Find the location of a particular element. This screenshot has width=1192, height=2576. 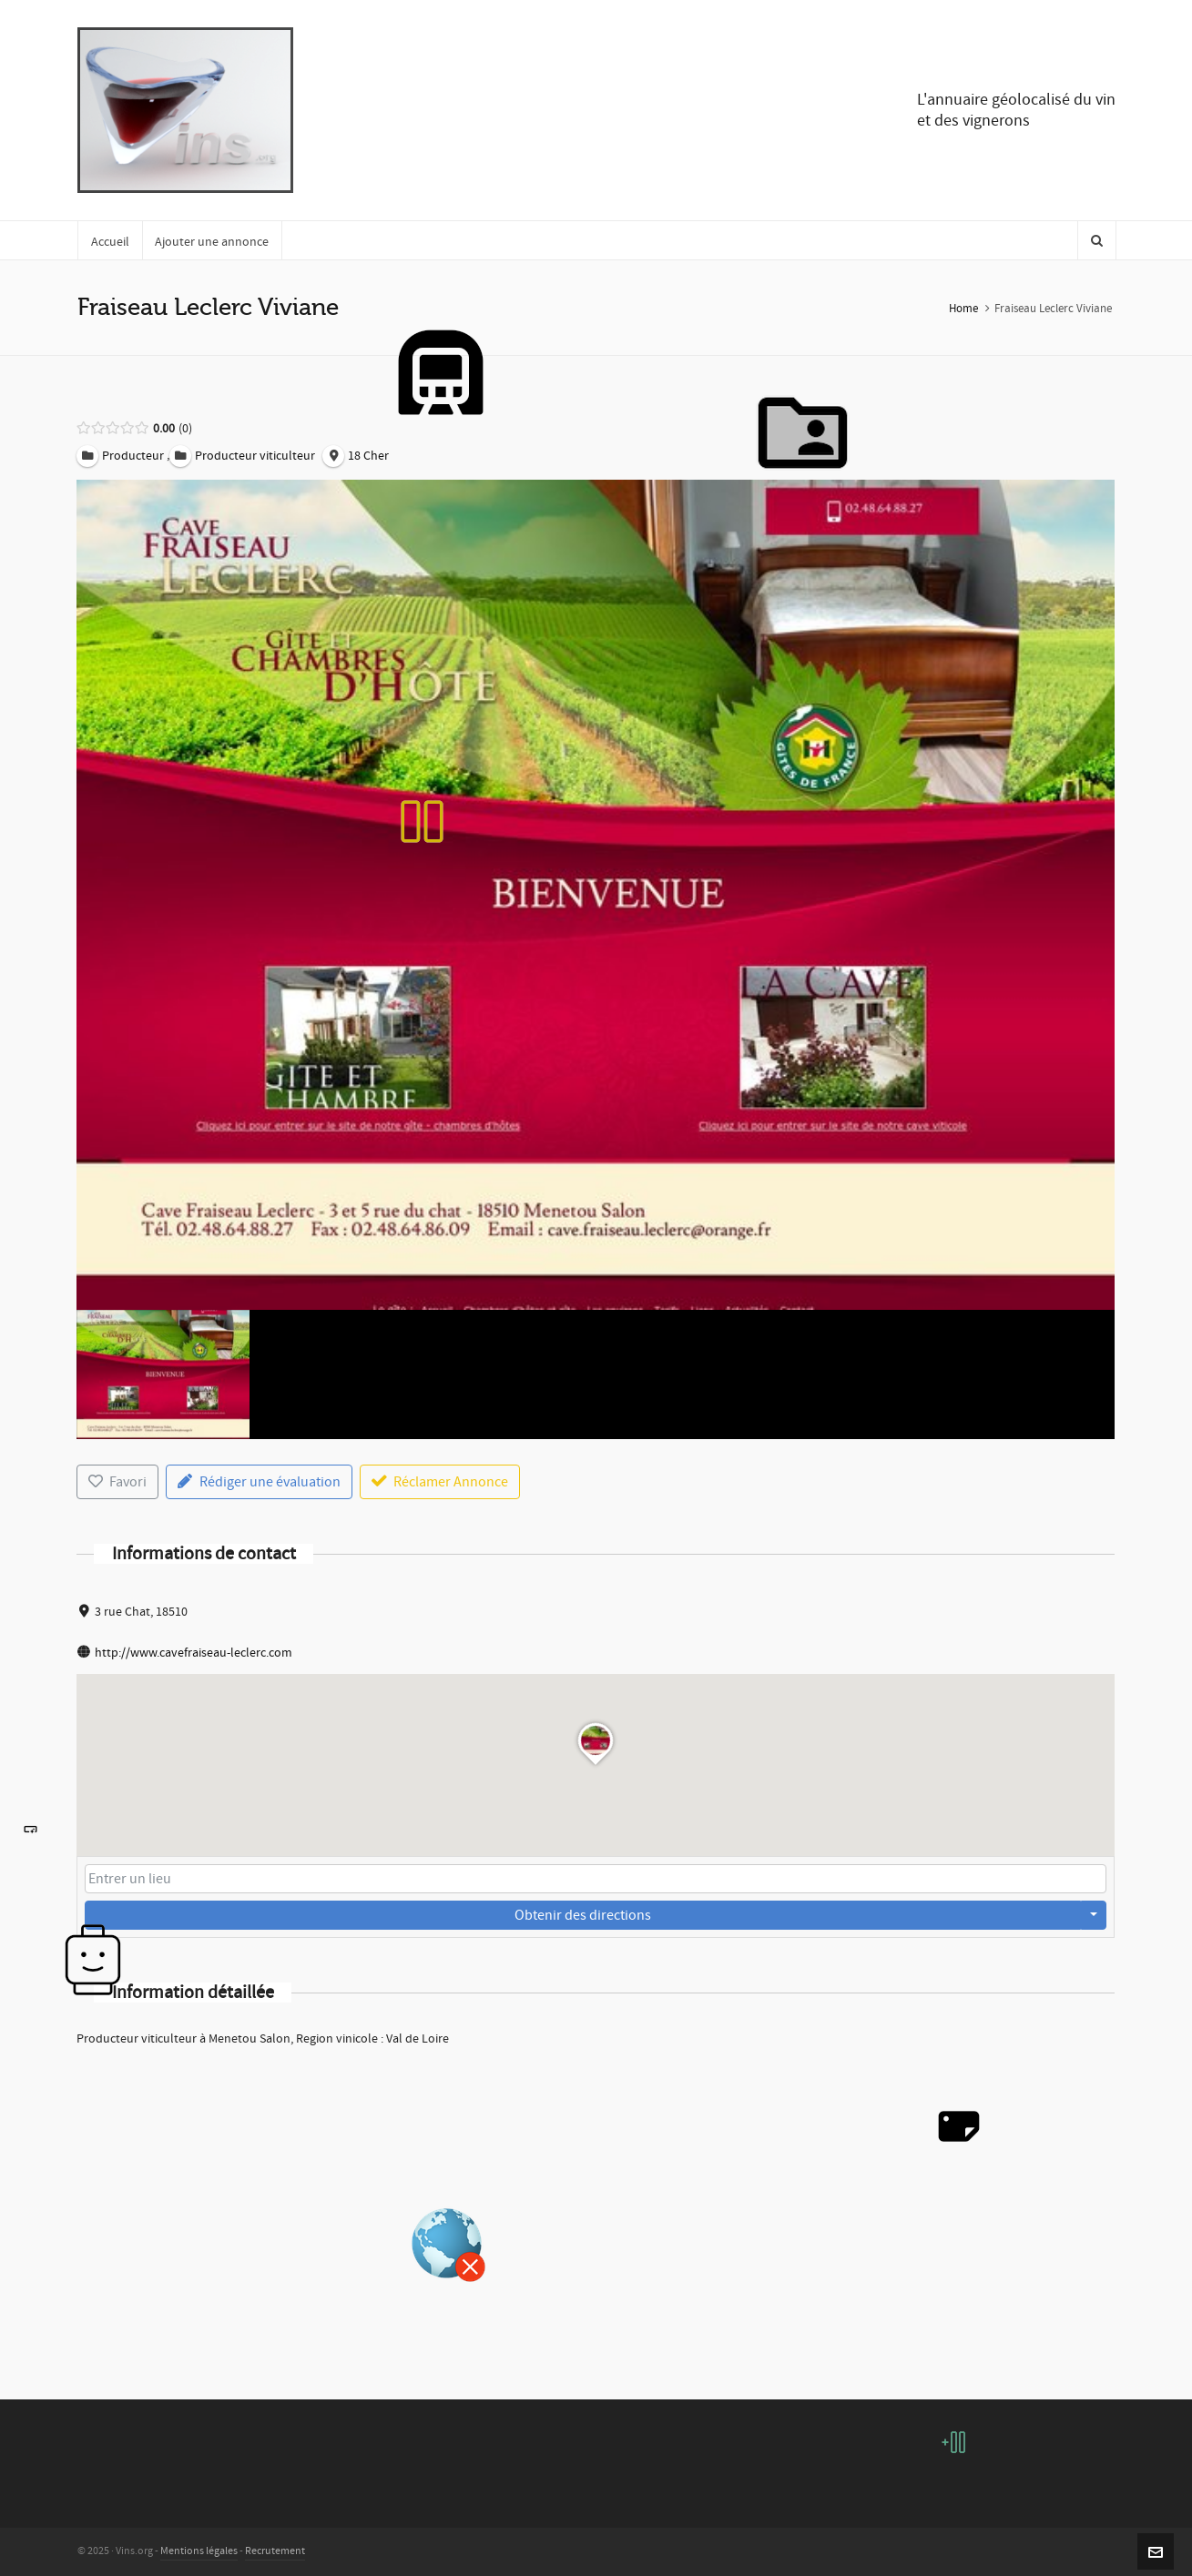

access subway or metro transit information is located at coordinates (441, 376).